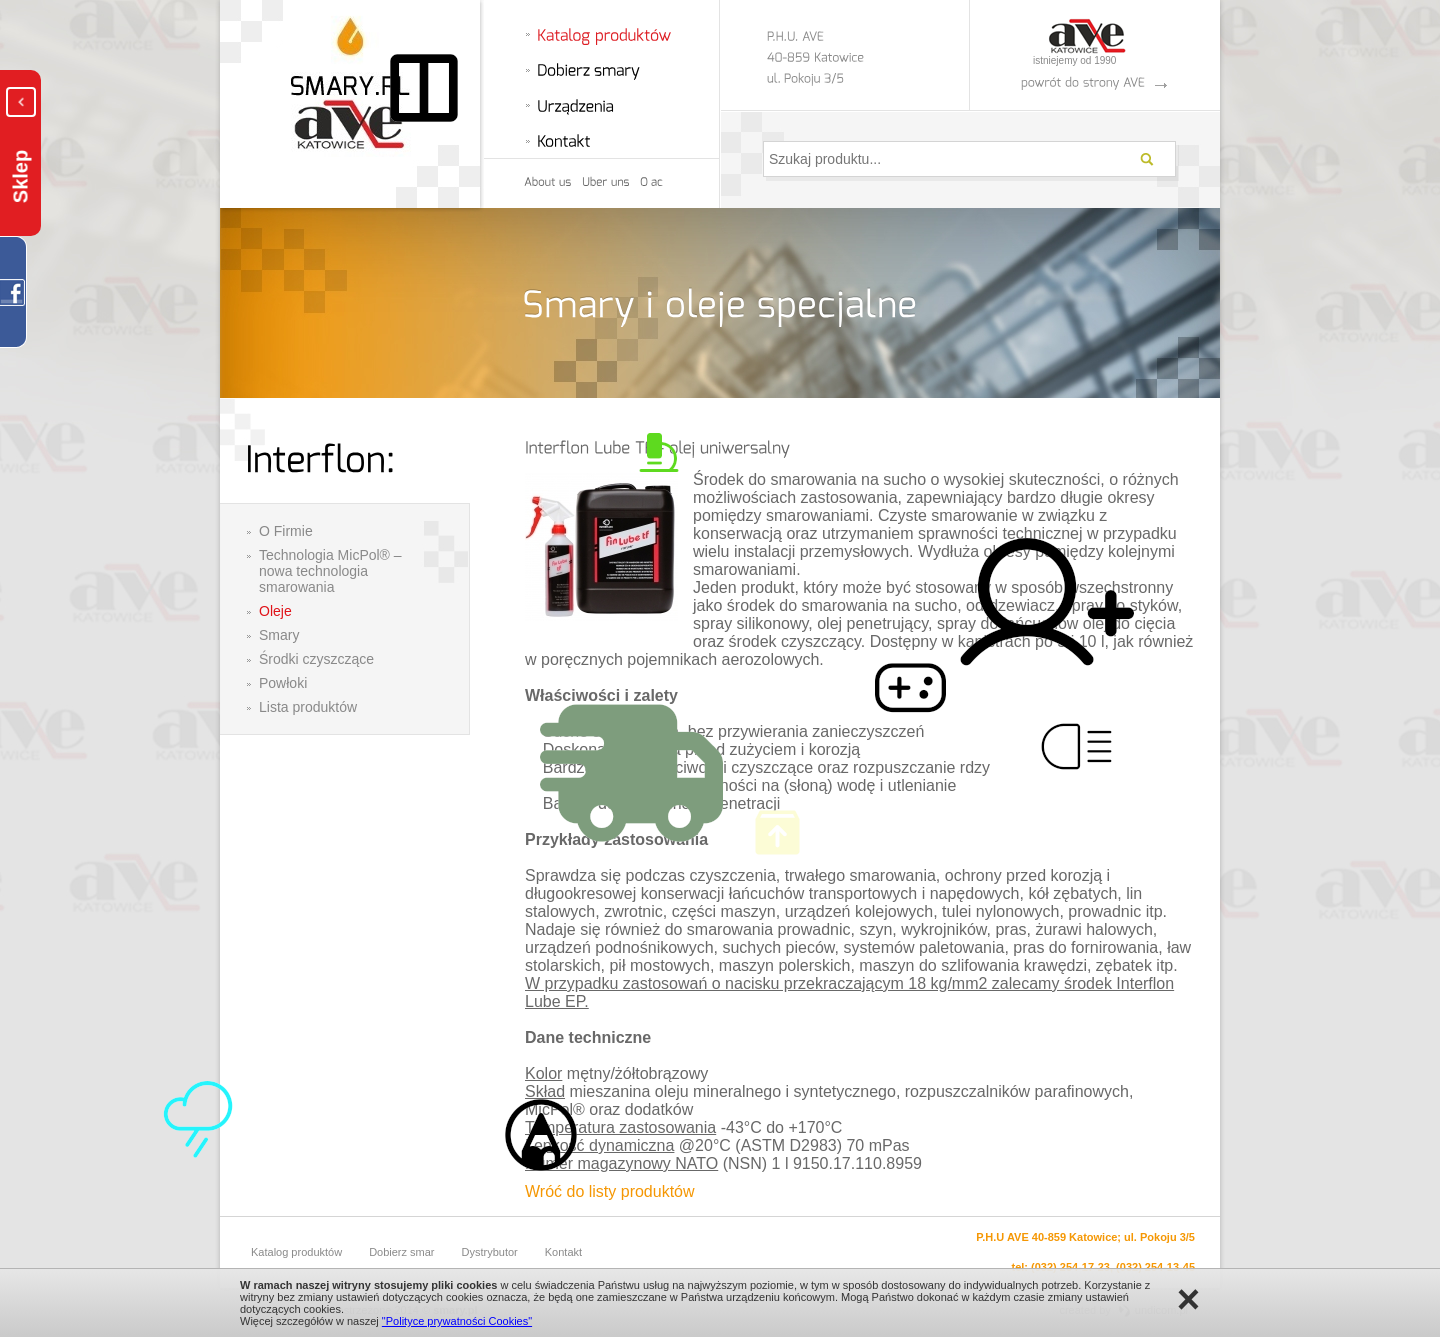  What do you see at coordinates (424, 88) in the screenshot?
I see `split view horizontally` at bounding box center [424, 88].